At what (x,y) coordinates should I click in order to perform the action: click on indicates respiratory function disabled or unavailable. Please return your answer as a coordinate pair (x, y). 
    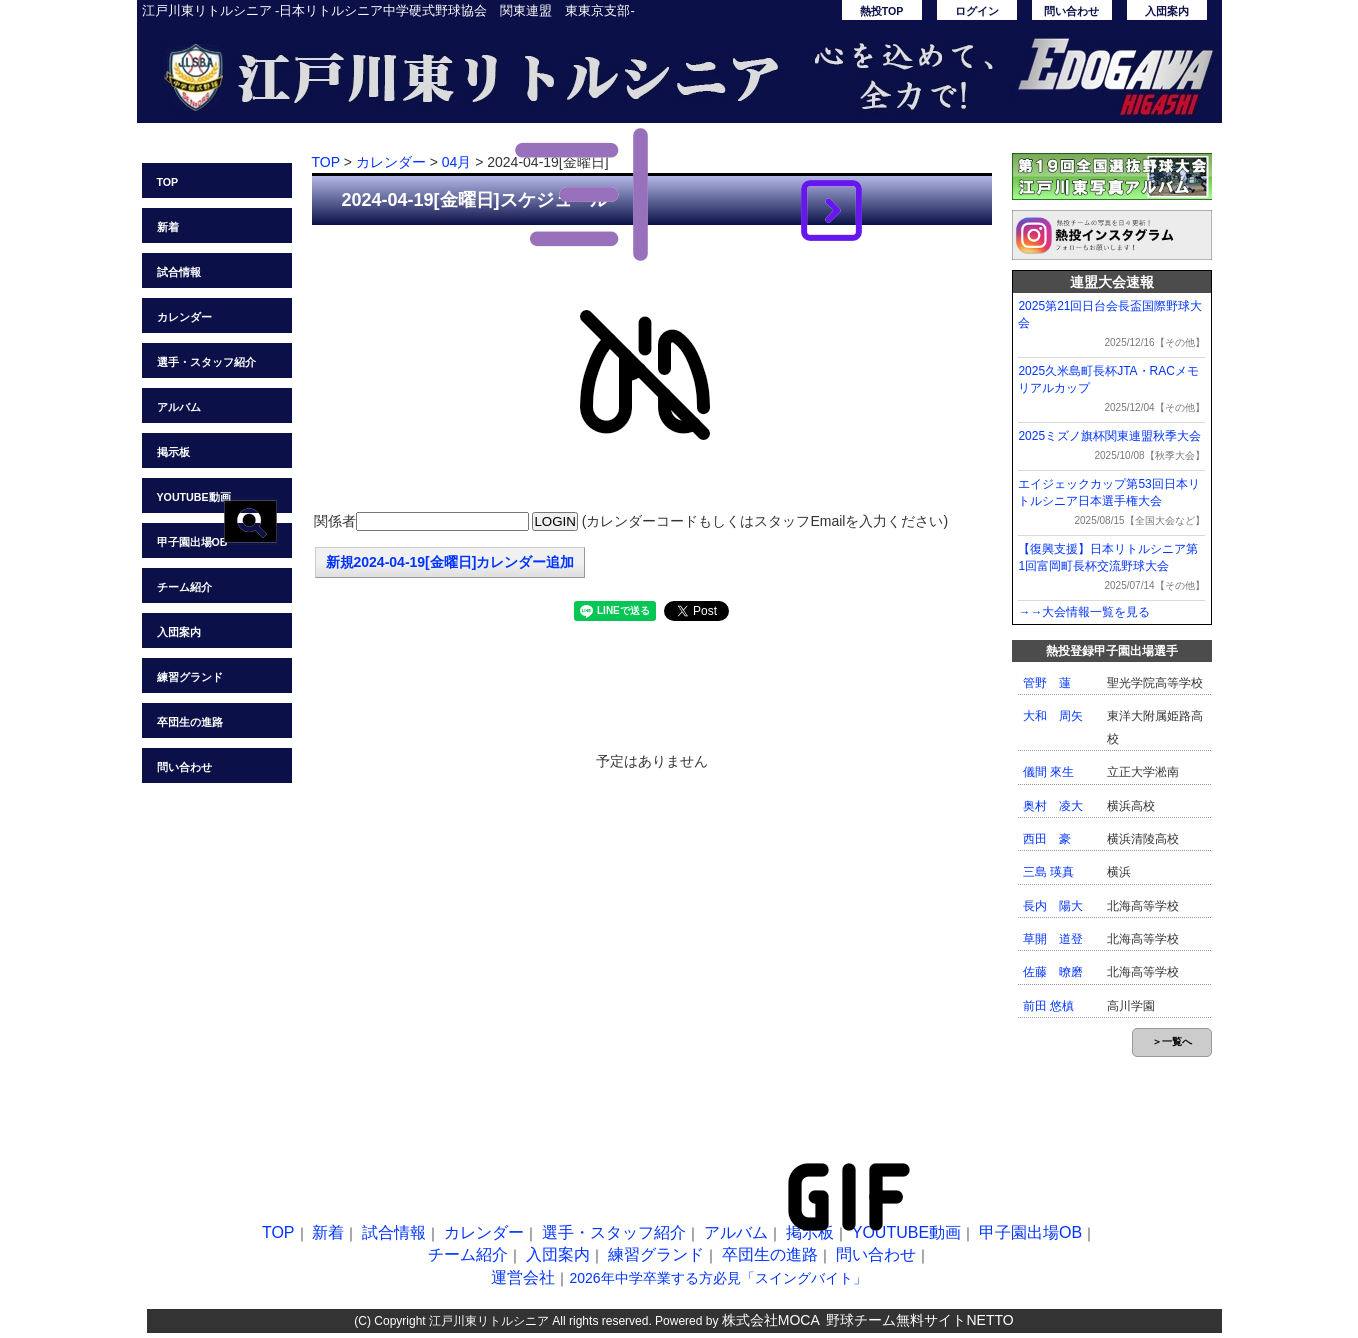
    Looking at the image, I should click on (645, 375).